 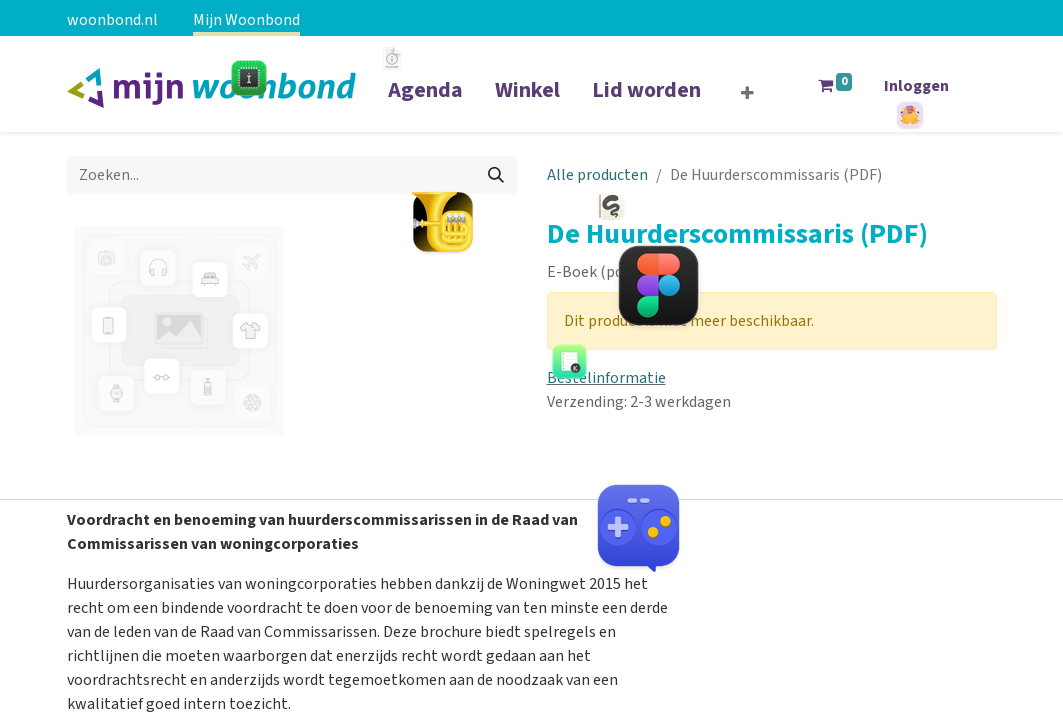 I want to click on open the cuttlefish icon viewer app, so click(x=910, y=115).